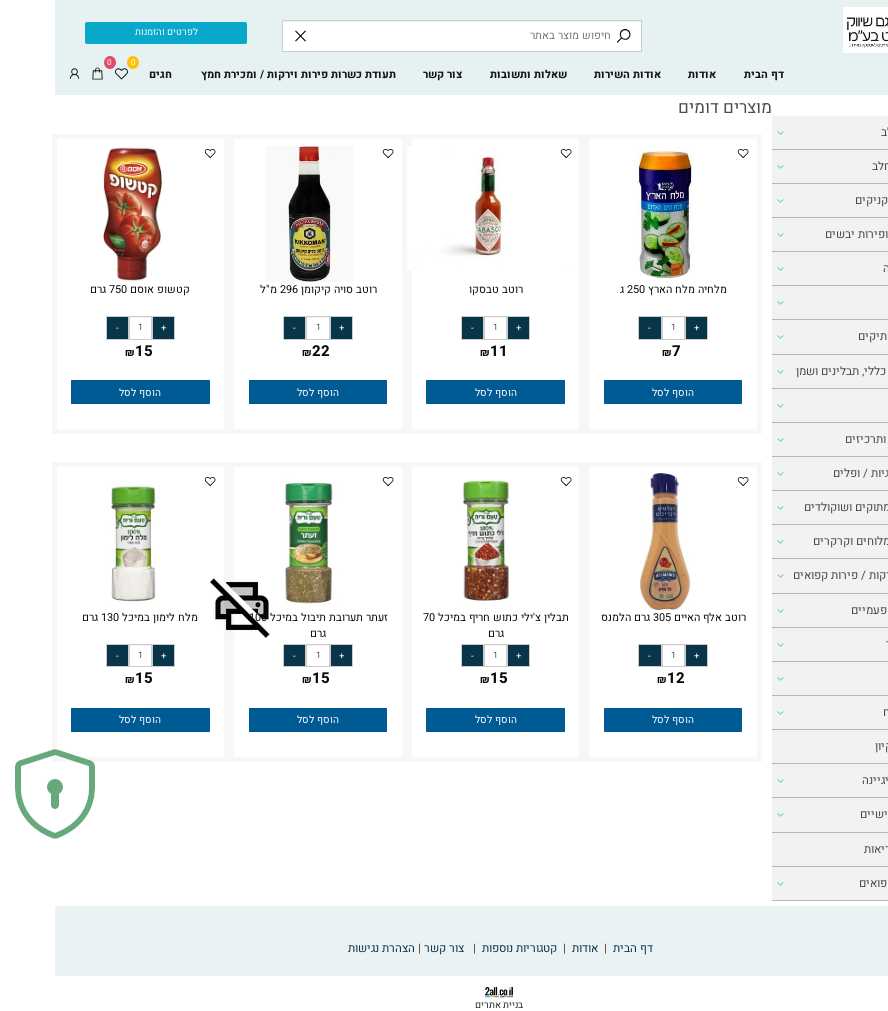 The height and width of the screenshot is (1011, 888). Describe the element at coordinates (55, 793) in the screenshot. I see `view security or privacy settings` at that location.